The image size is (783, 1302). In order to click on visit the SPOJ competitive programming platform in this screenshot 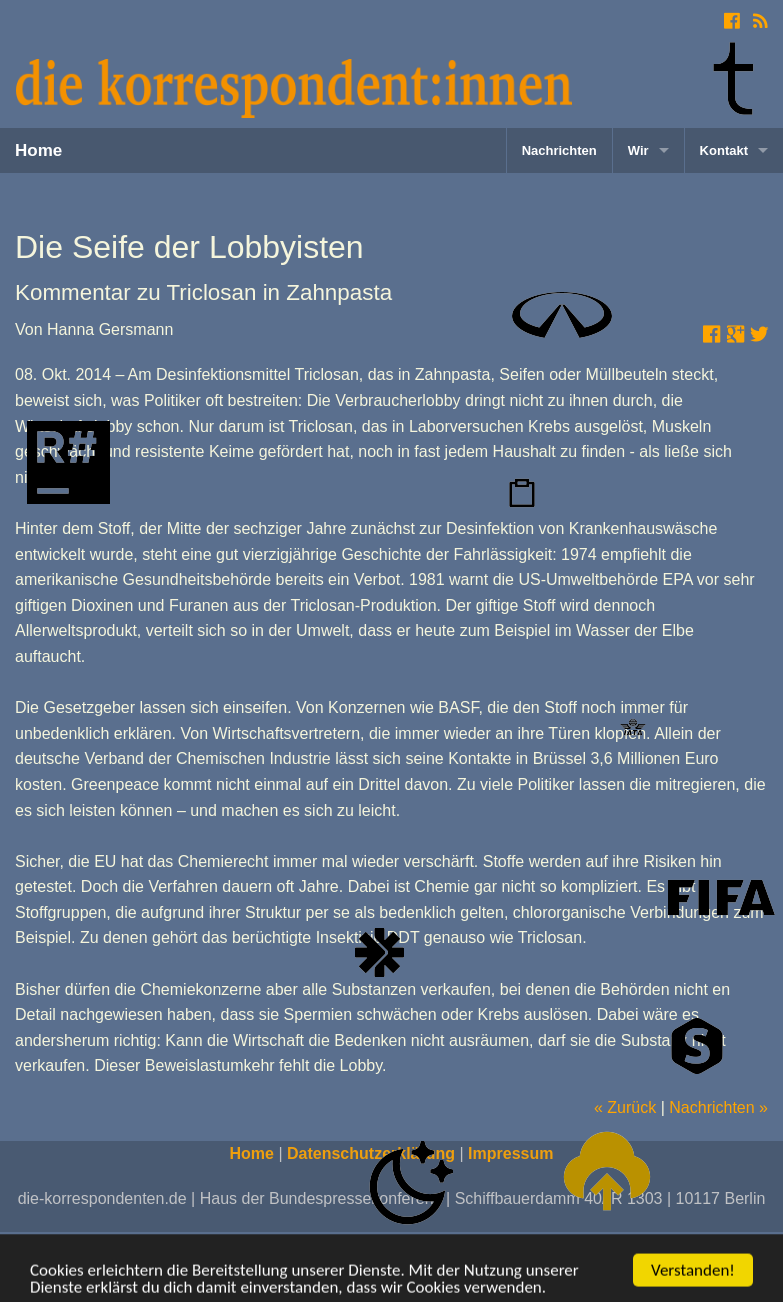, I will do `click(697, 1046)`.